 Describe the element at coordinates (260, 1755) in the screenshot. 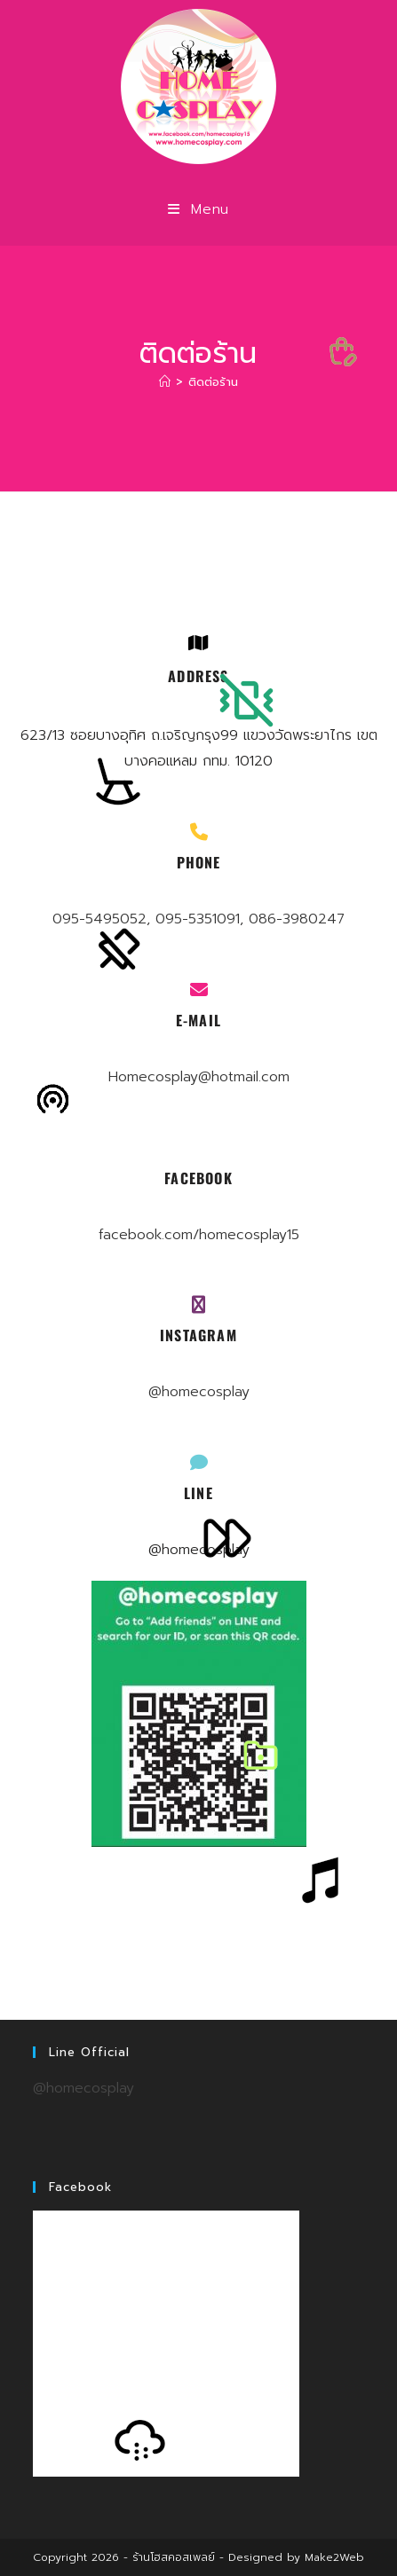

I see `folder with new or unread content` at that location.